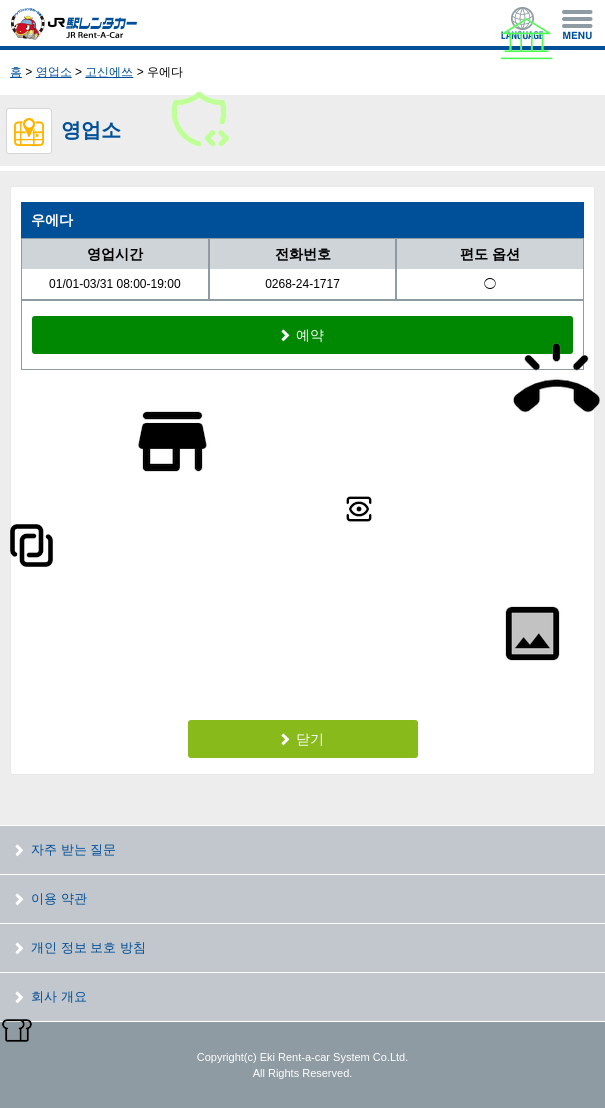 The height and width of the screenshot is (1108, 605). I want to click on view image or photo, so click(532, 633).